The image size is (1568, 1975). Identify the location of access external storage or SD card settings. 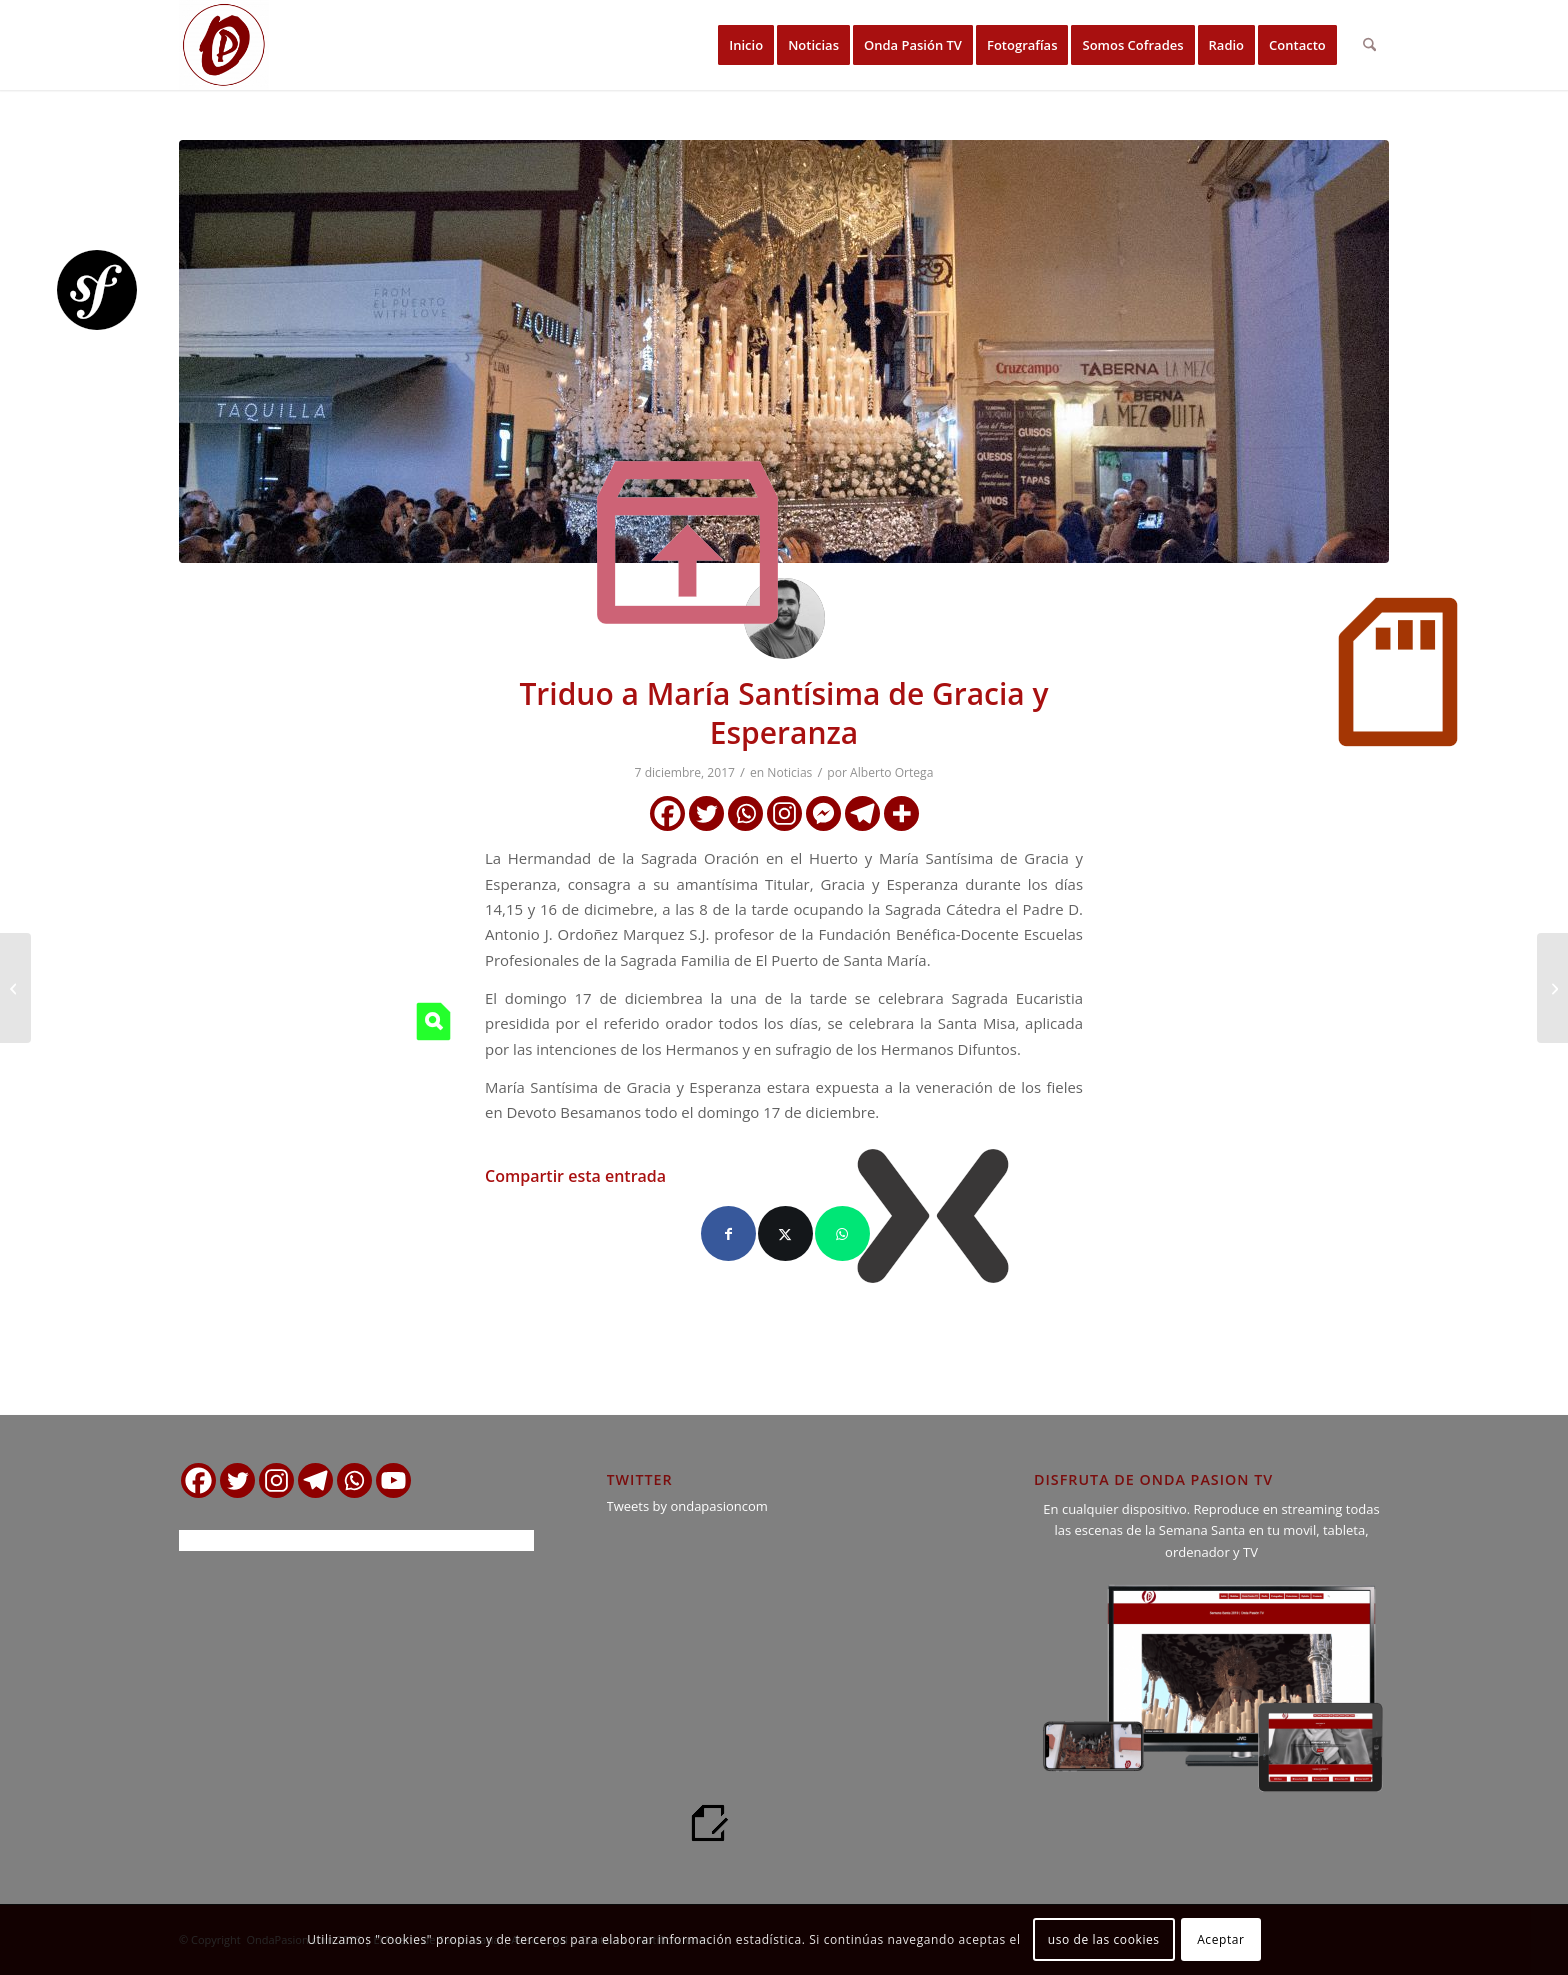
(1398, 672).